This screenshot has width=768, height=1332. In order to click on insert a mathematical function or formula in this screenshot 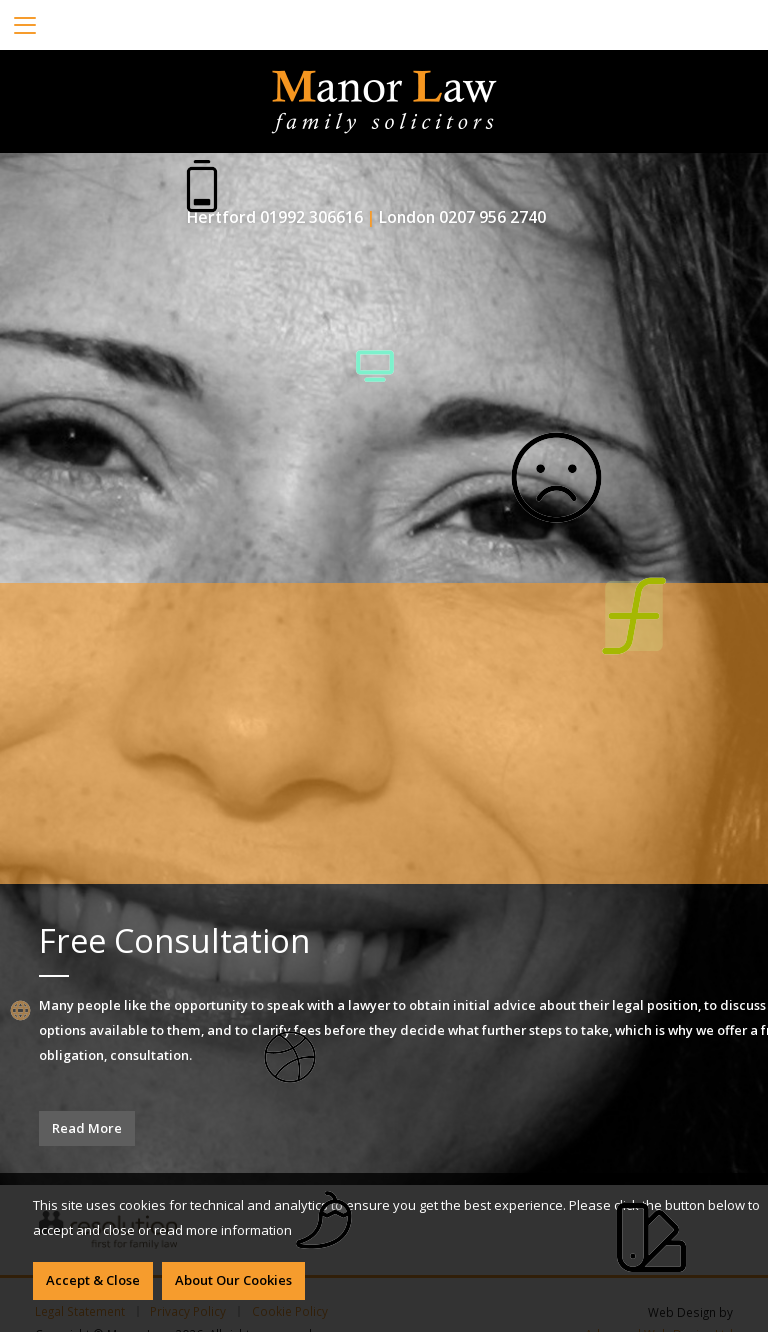, I will do `click(634, 616)`.